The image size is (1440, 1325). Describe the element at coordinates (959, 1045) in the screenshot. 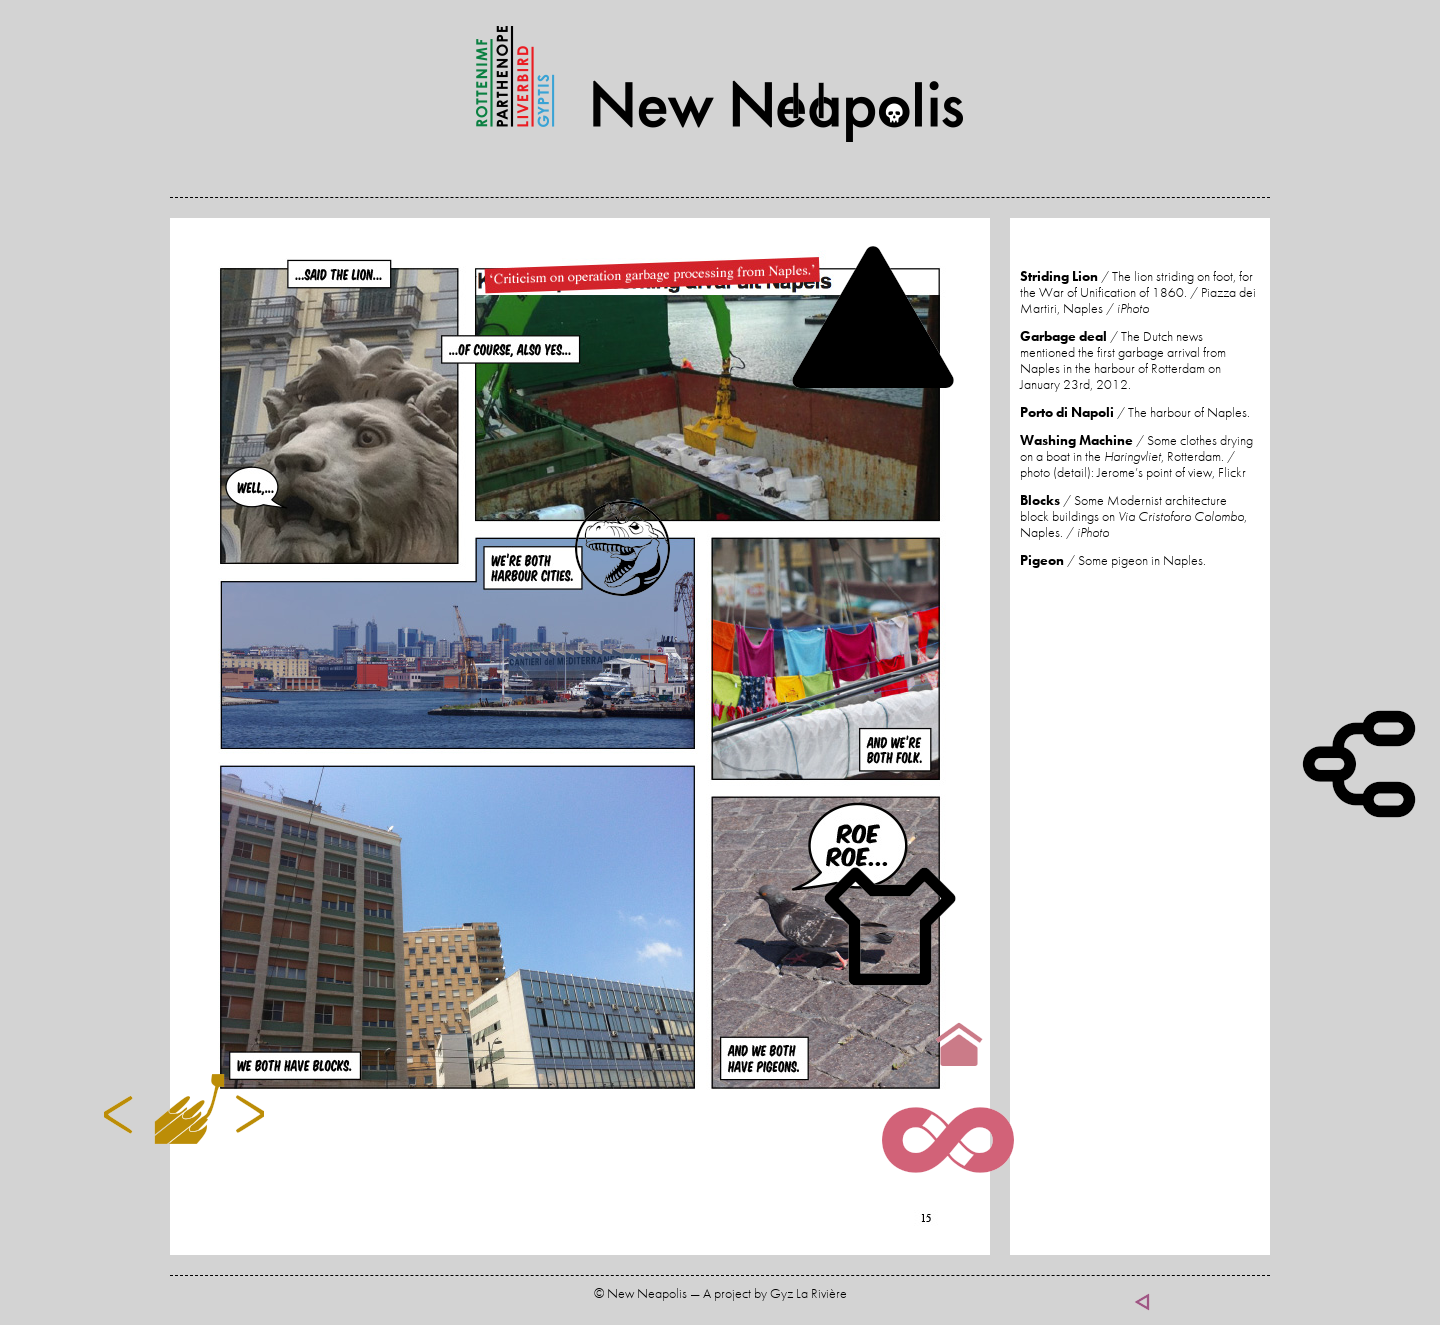

I see `navigate to home screen` at that location.